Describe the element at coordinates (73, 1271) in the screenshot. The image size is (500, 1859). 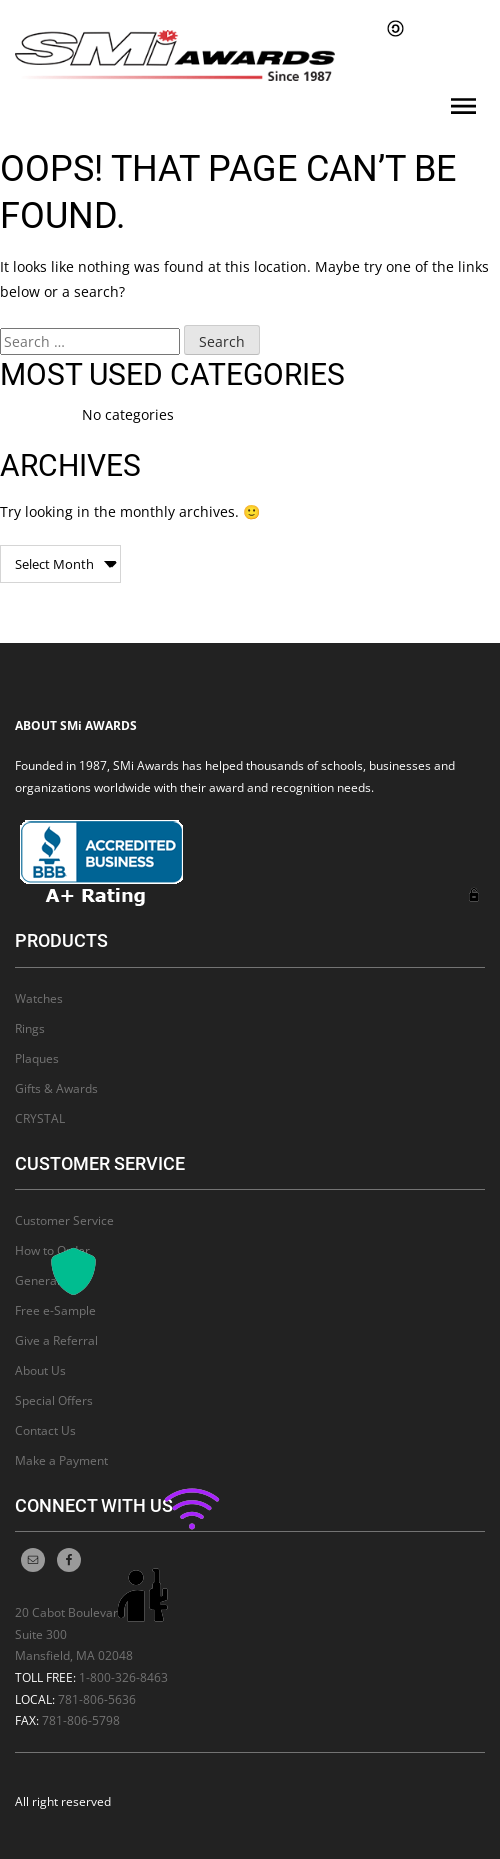
I see `indicates security or protection status` at that location.